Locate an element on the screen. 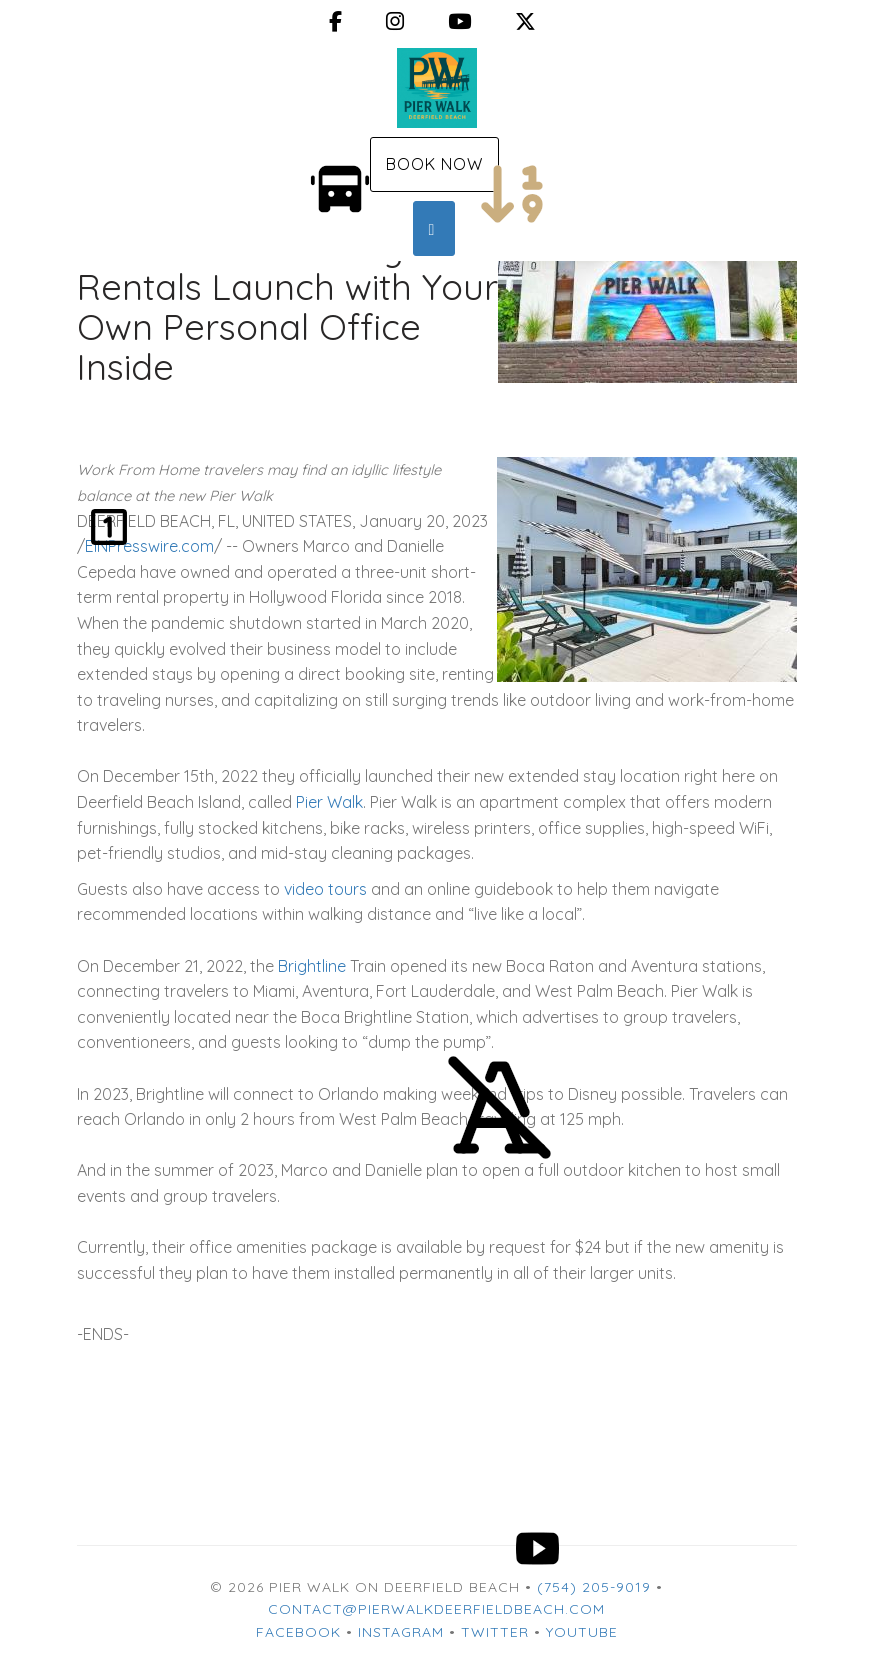 The width and height of the screenshot is (873, 1669). disable text formatting options is located at coordinates (499, 1107).